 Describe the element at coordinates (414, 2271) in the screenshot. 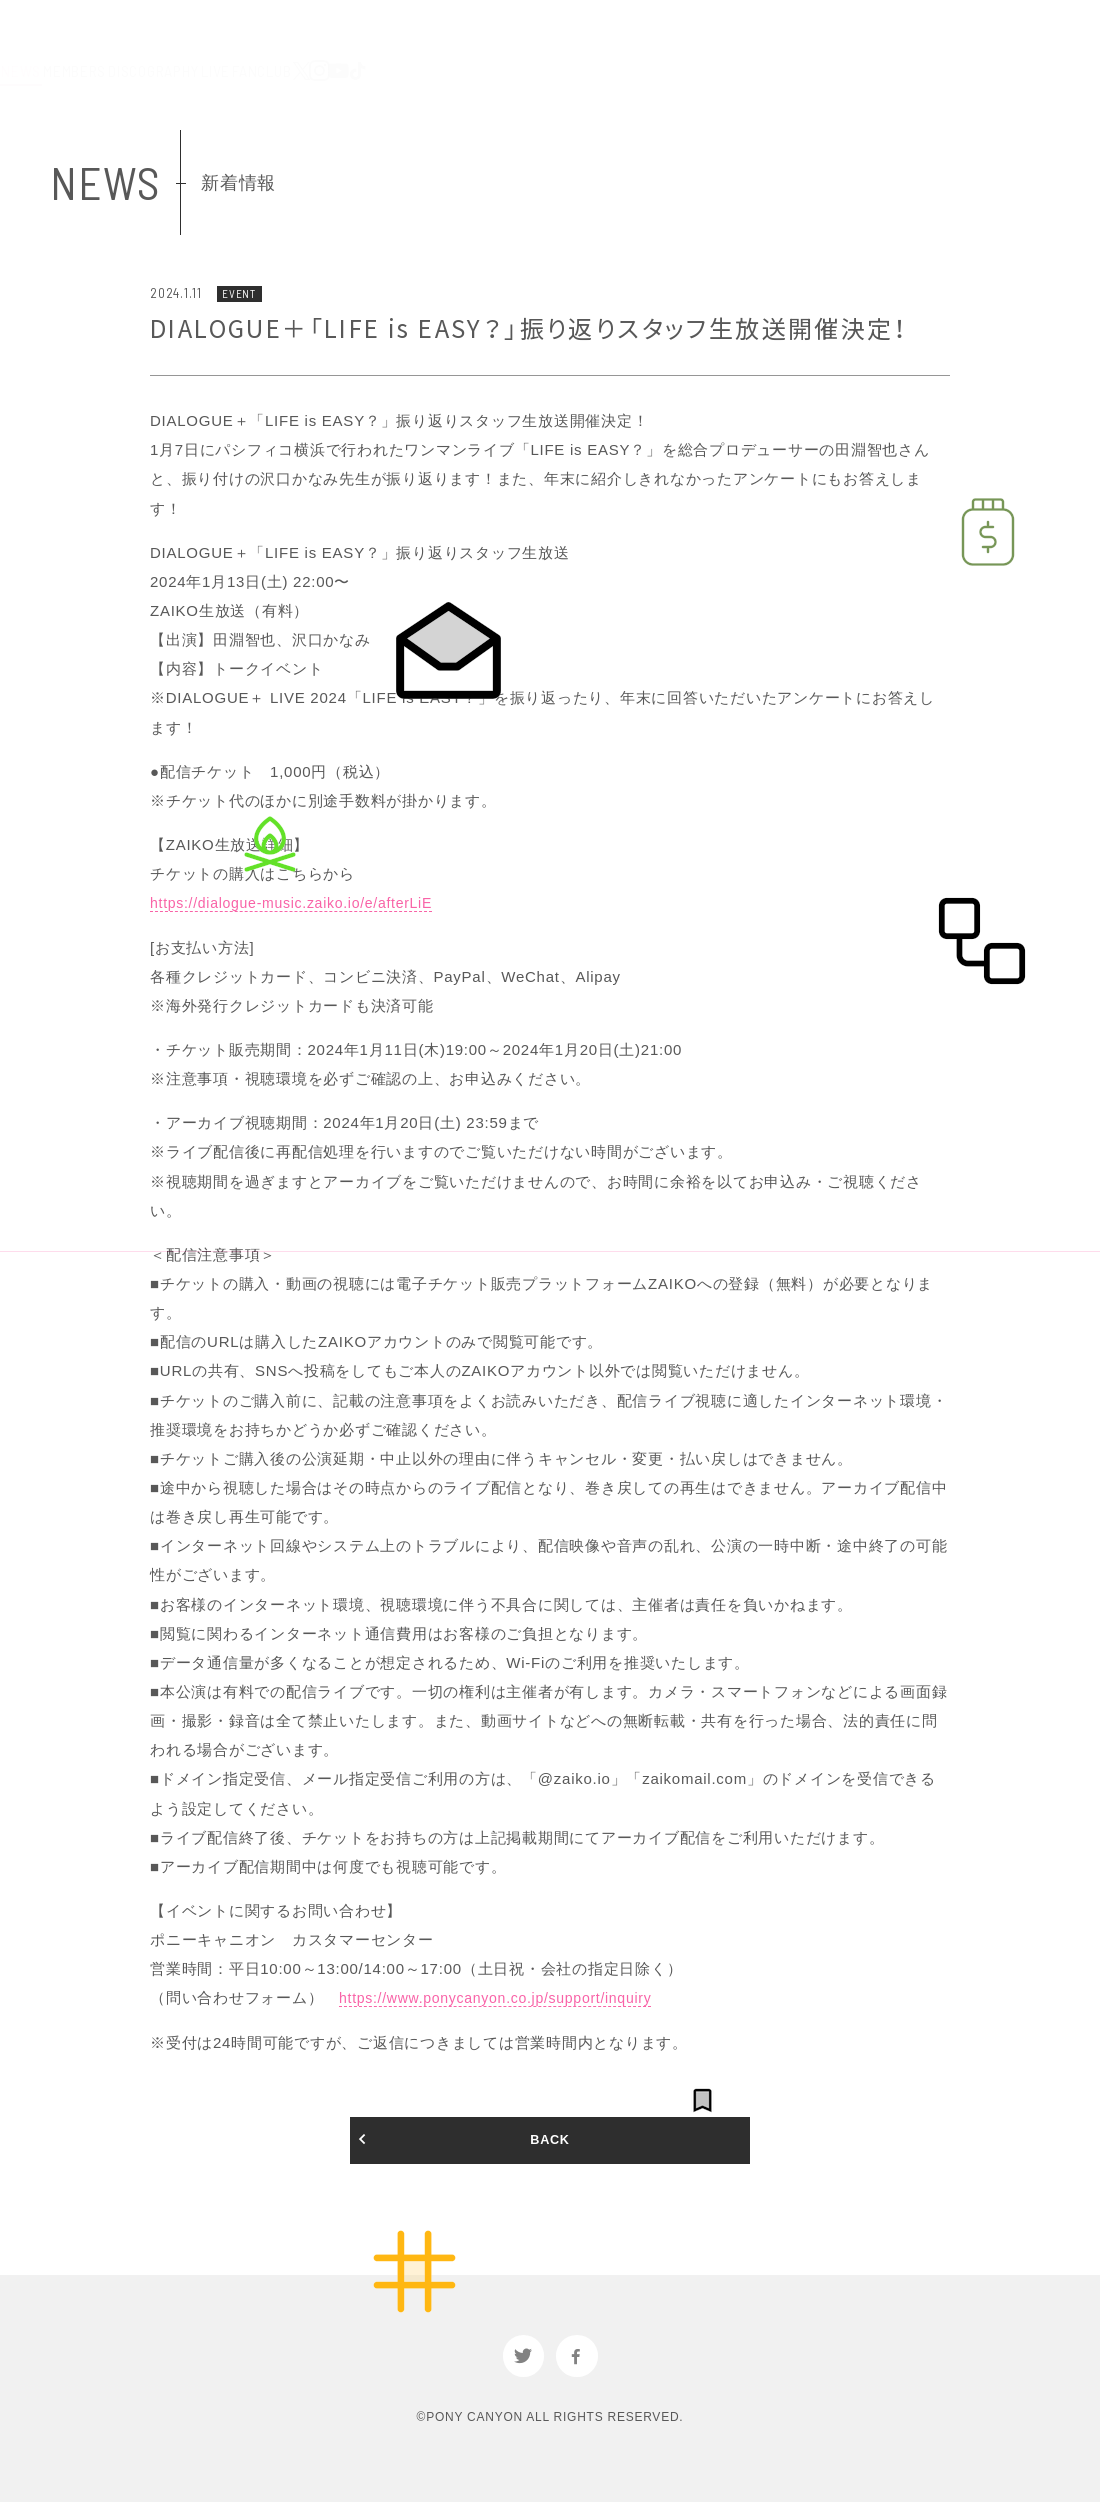

I see `add or view hashtags` at that location.